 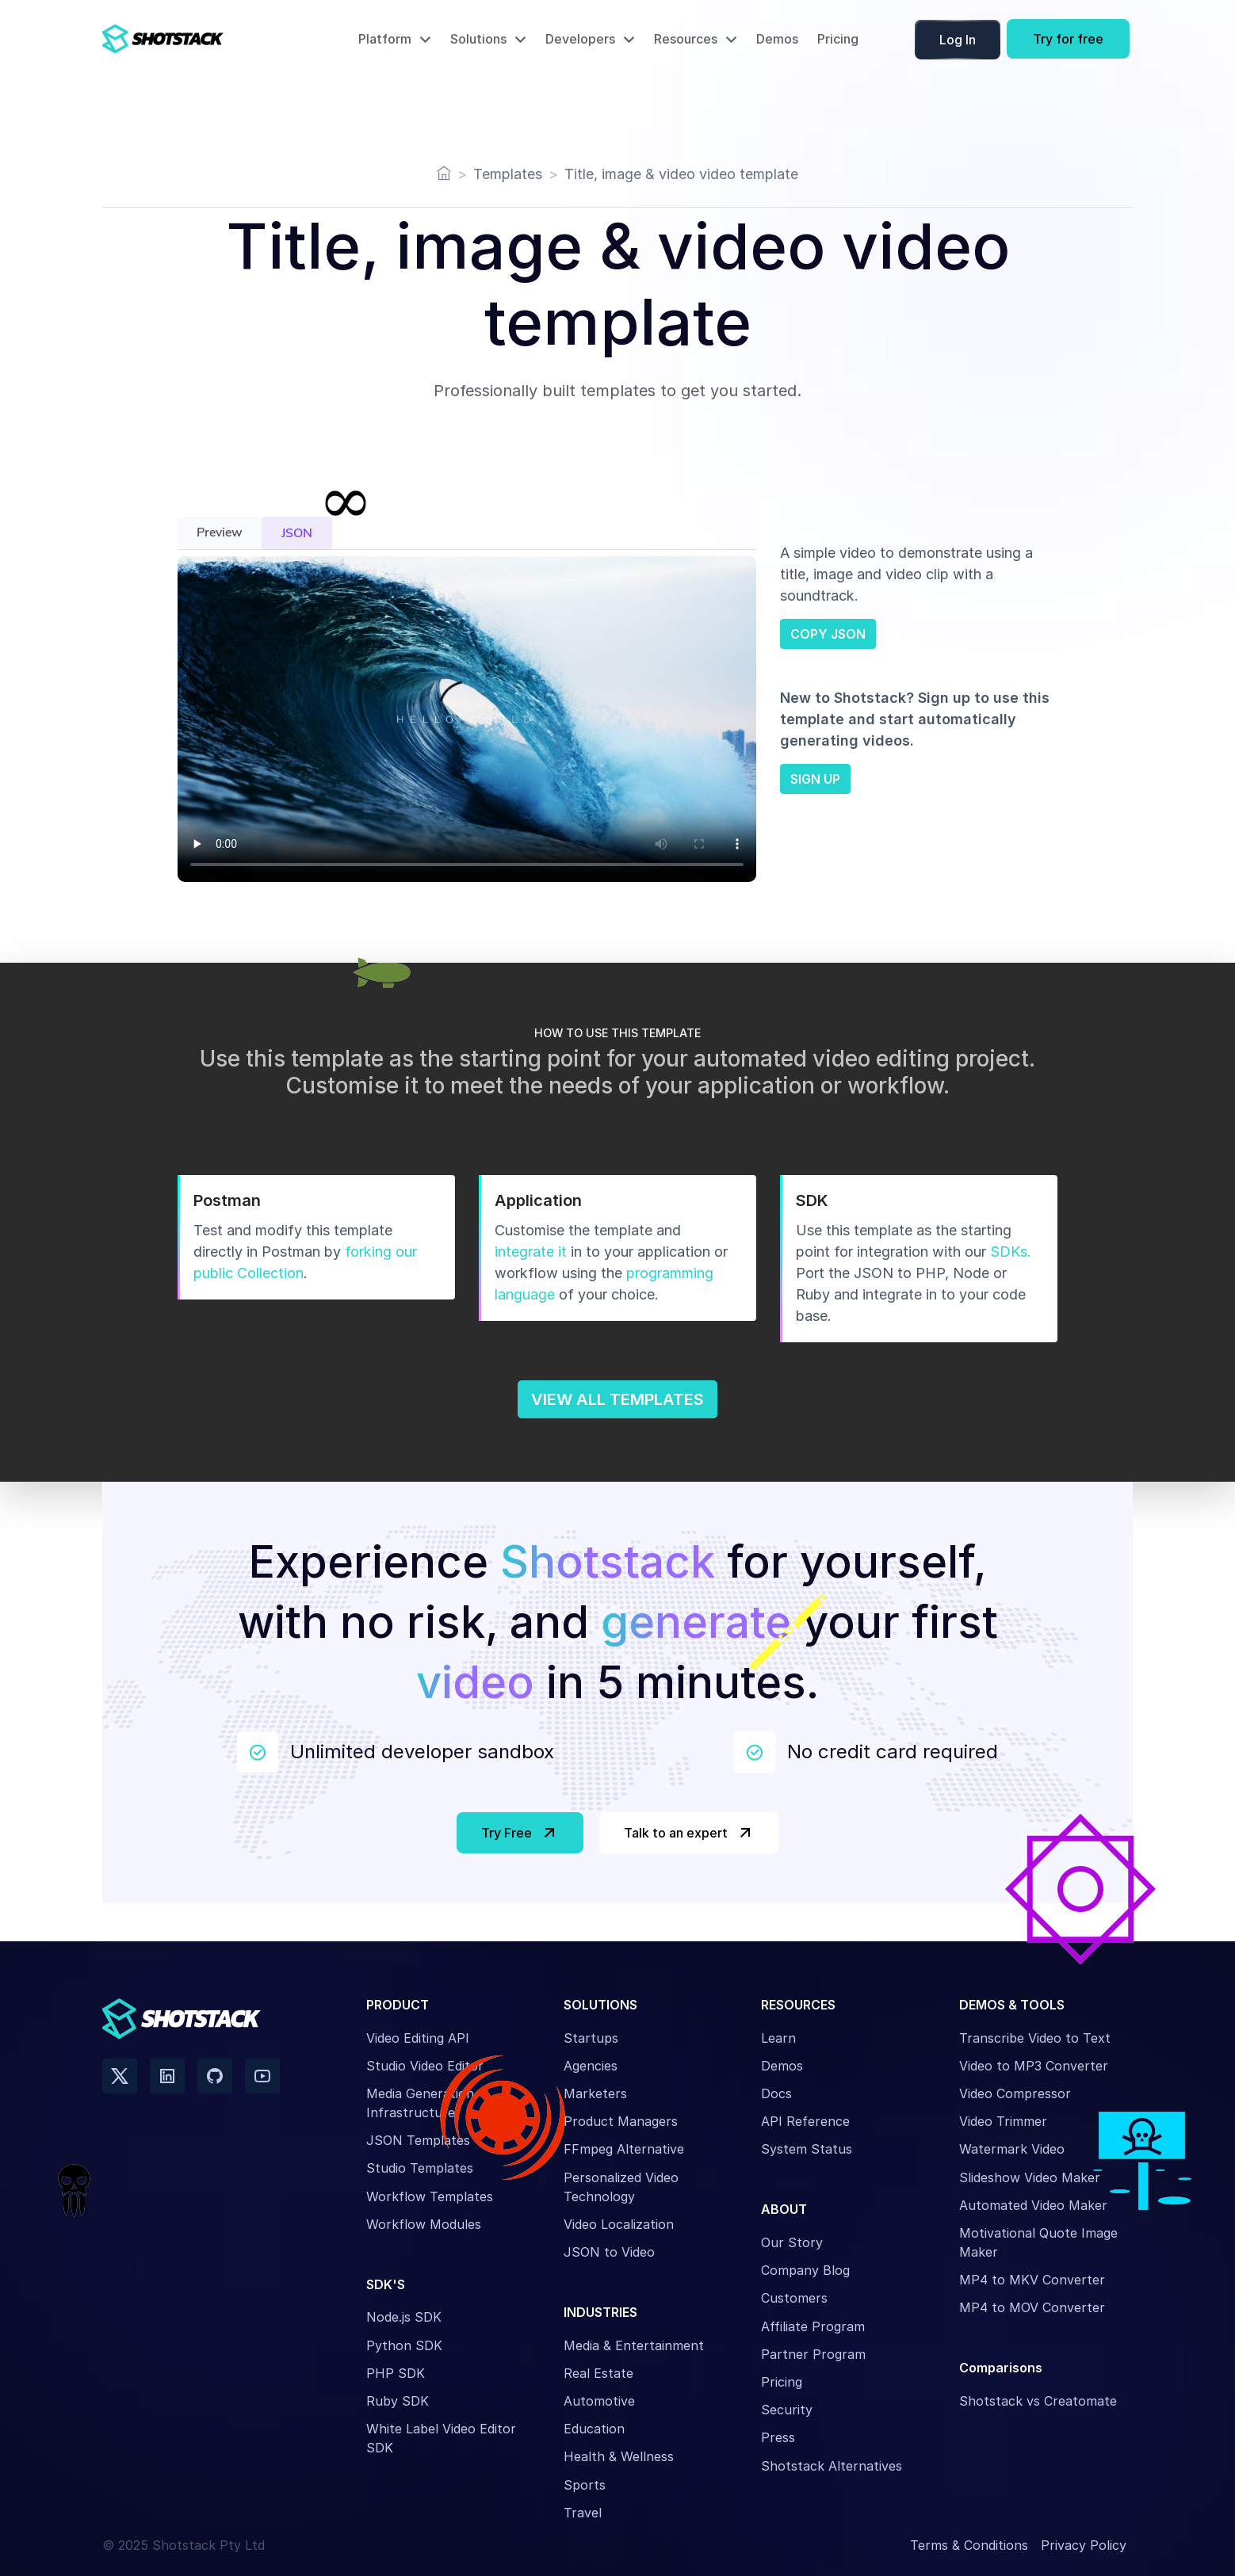 What do you see at coordinates (788, 1632) in the screenshot?
I see `select bo staff as your weapon` at bounding box center [788, 1632].